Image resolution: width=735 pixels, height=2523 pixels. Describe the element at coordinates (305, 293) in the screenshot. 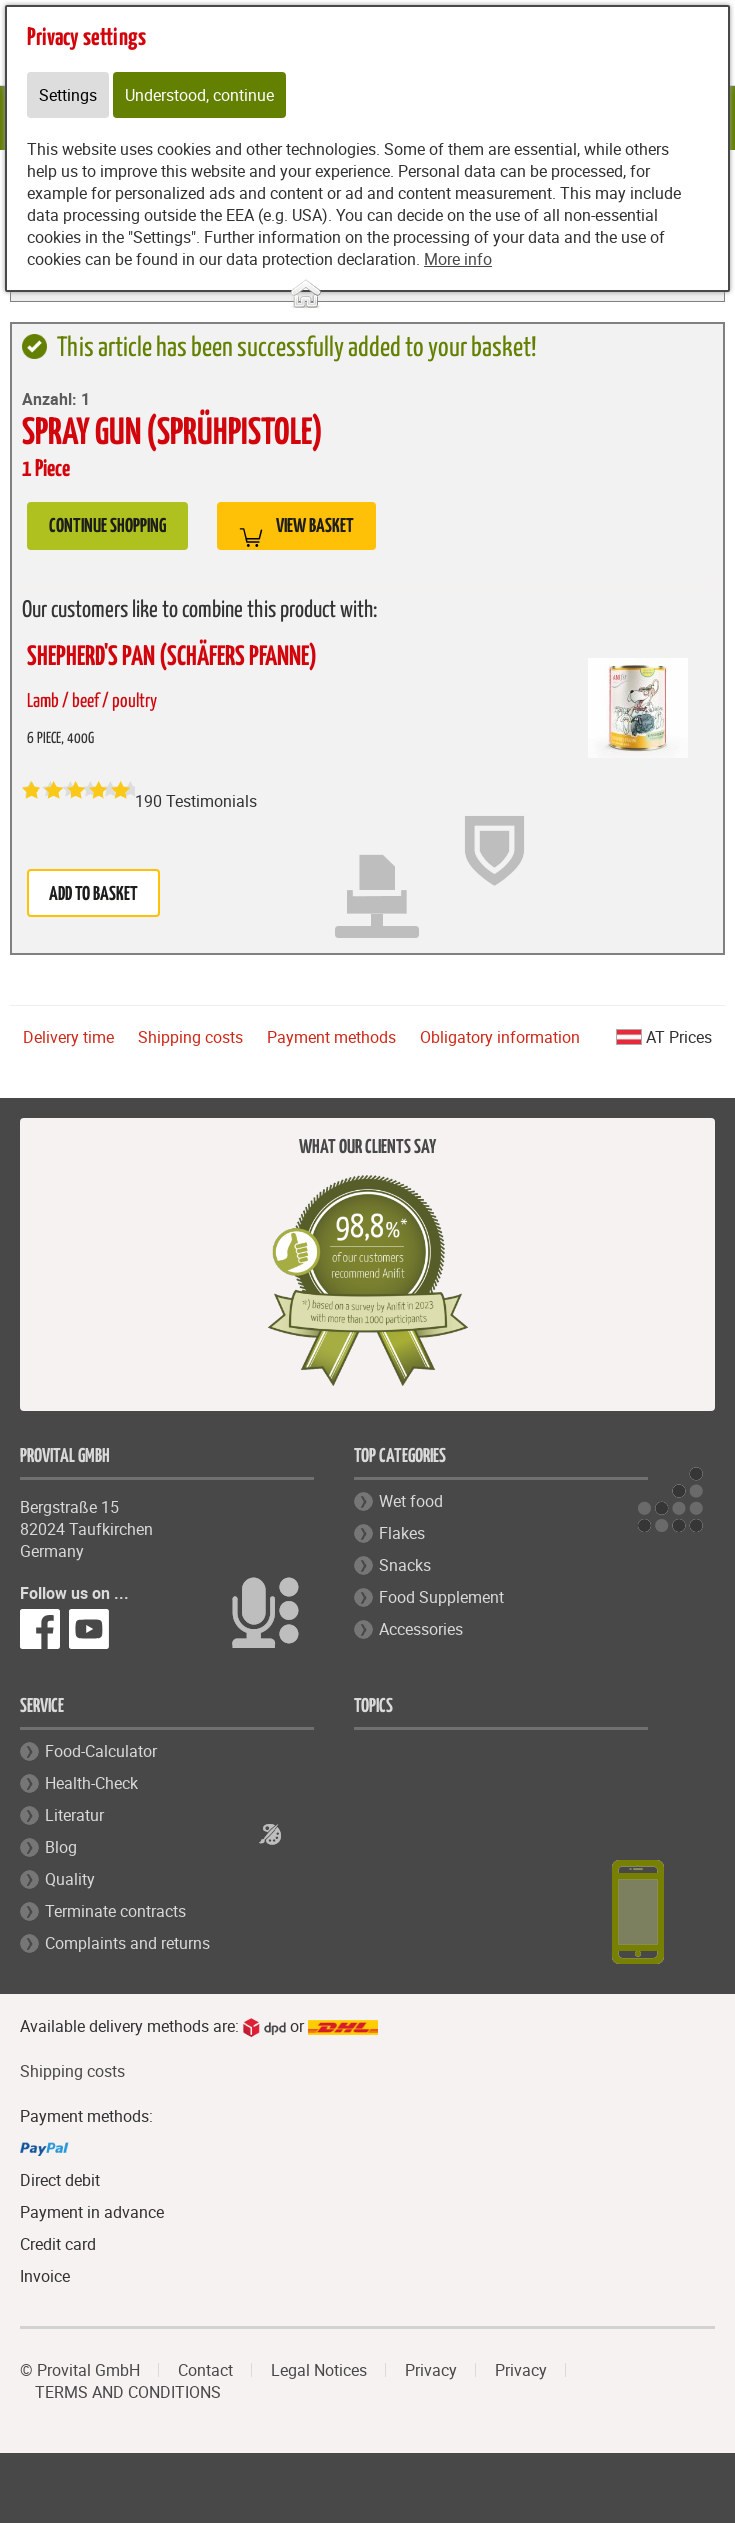

I see `navigate to home screen` at that location.